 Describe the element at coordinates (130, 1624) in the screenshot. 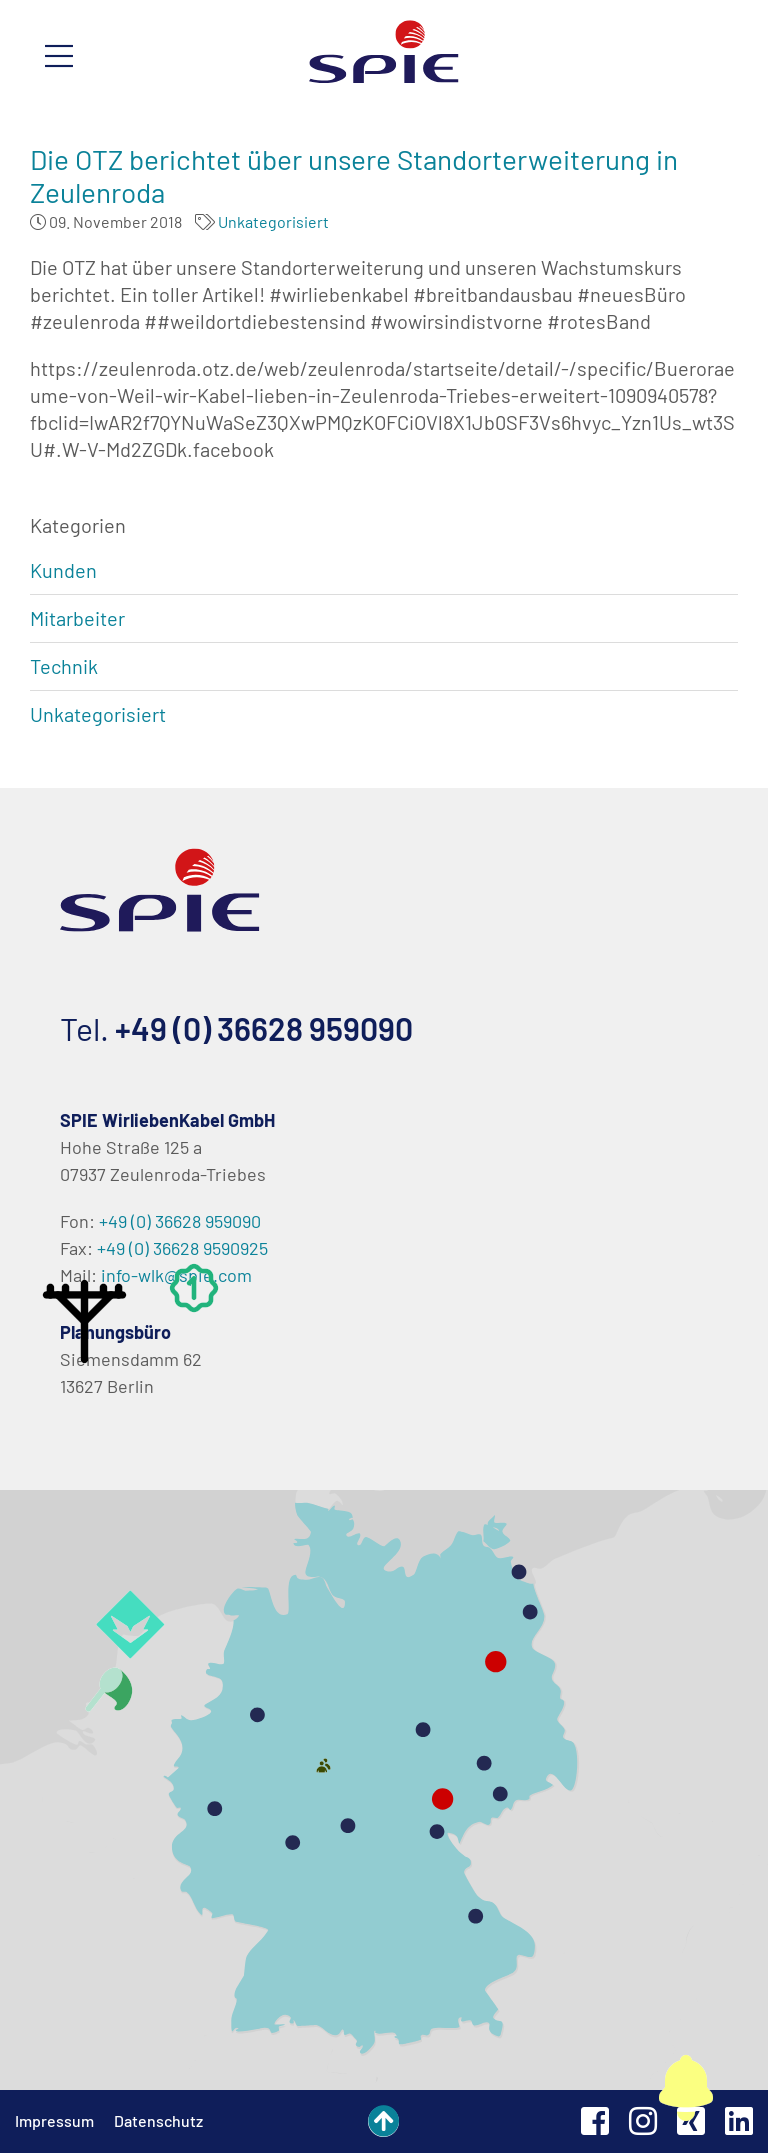

I see `discord hypesquad house of balance badge` at that location.